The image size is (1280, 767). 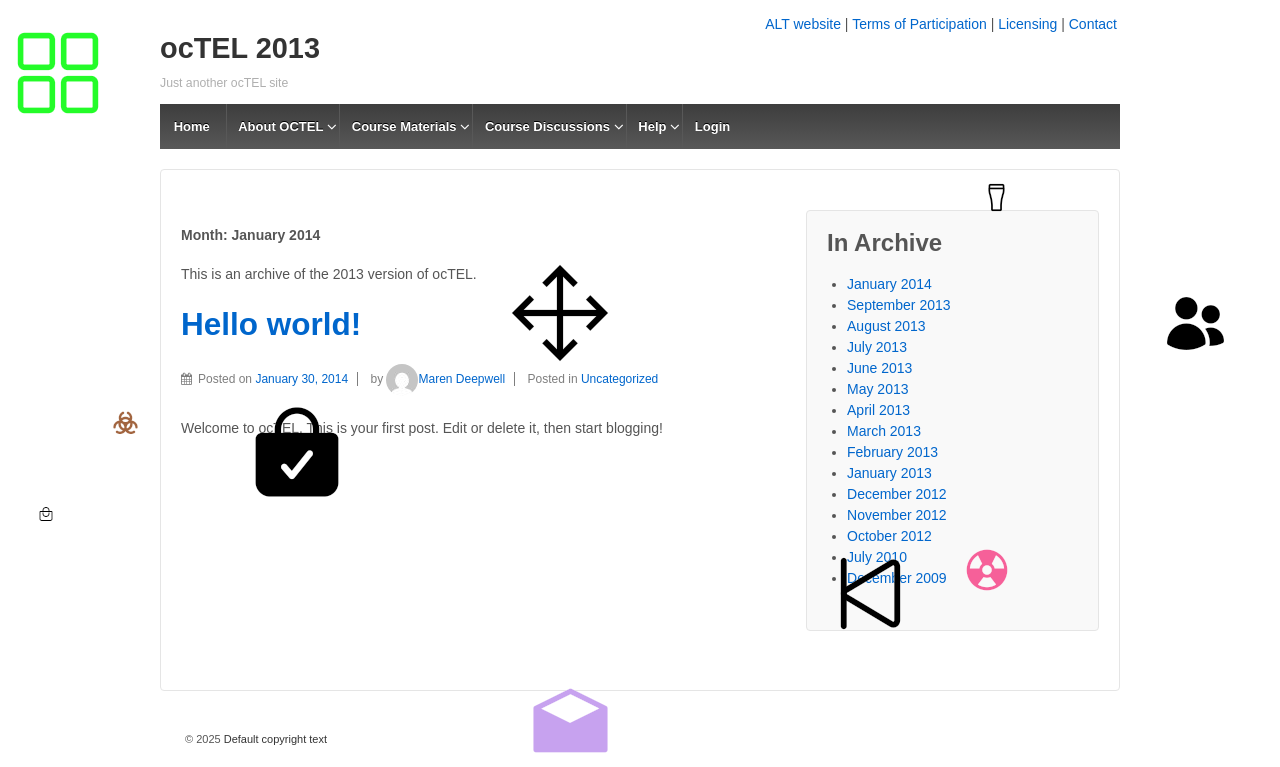 What do you see at coordinates (46, 514) in the screenshot?
I see `view your shopping bag` at bounding box center [46, 514].